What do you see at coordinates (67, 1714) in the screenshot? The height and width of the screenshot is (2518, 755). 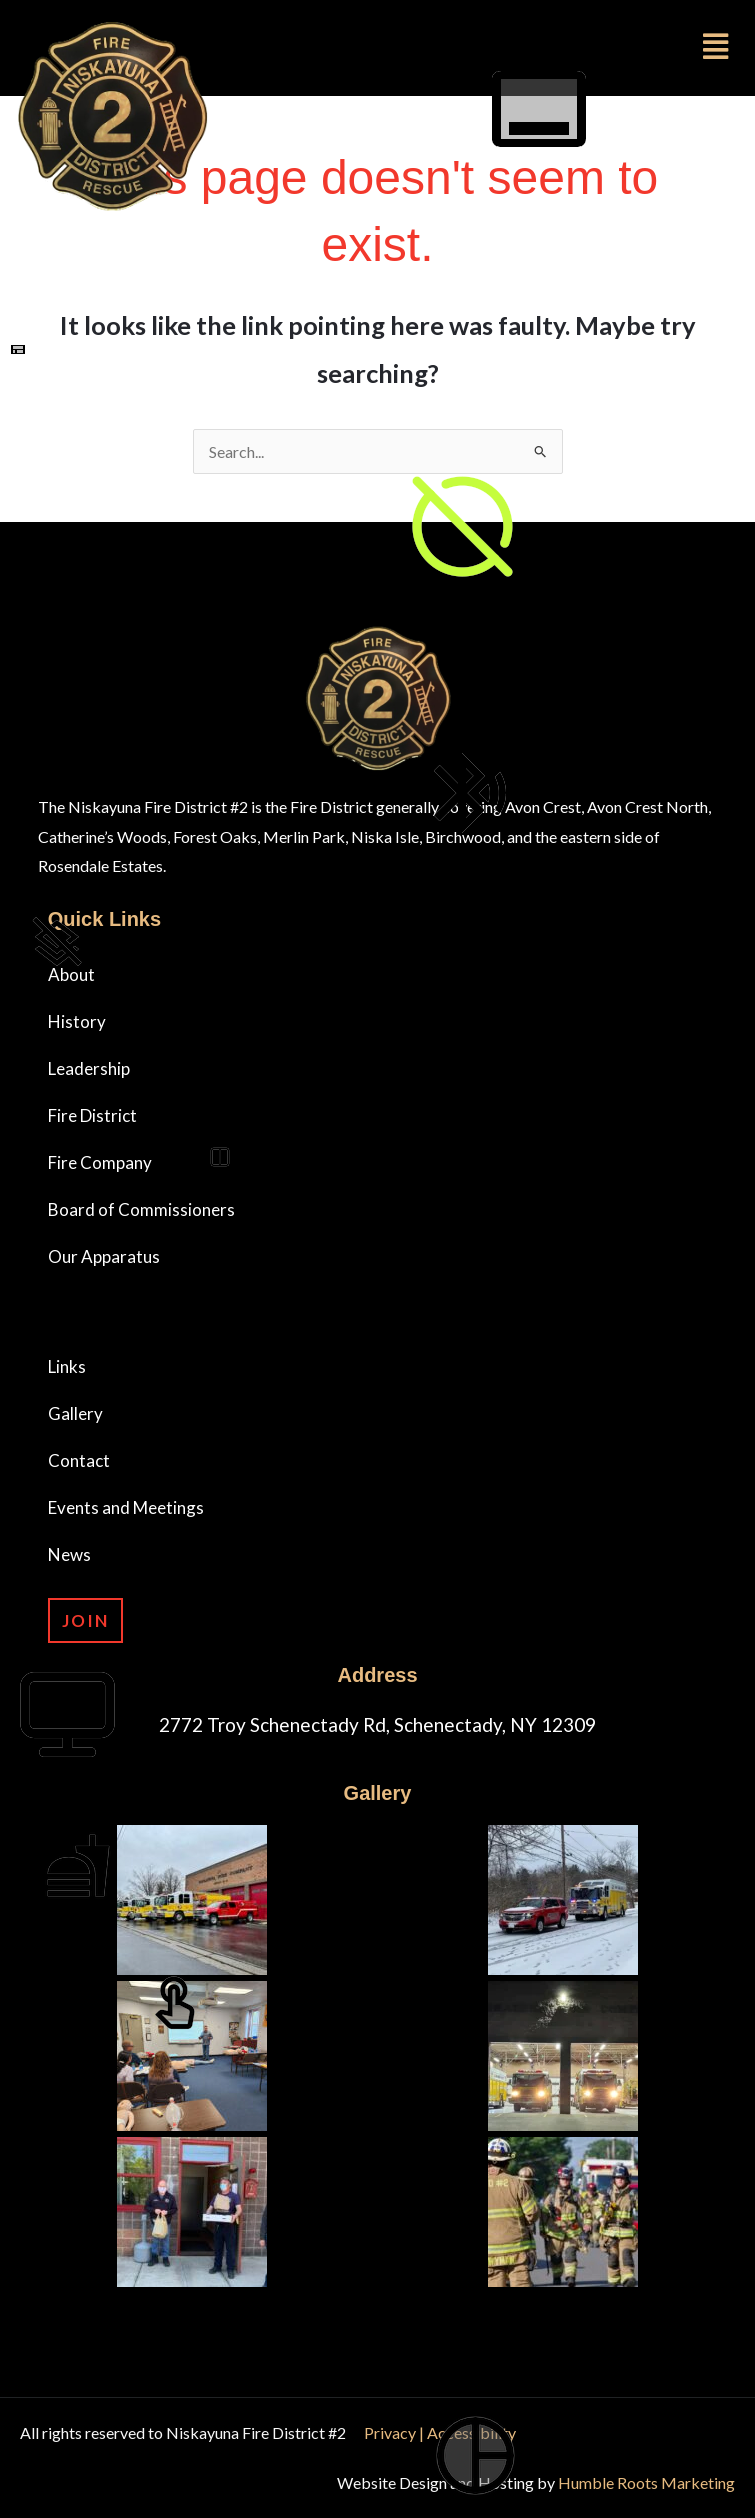 I see `access display settings` at bounding box center [67, 1714].